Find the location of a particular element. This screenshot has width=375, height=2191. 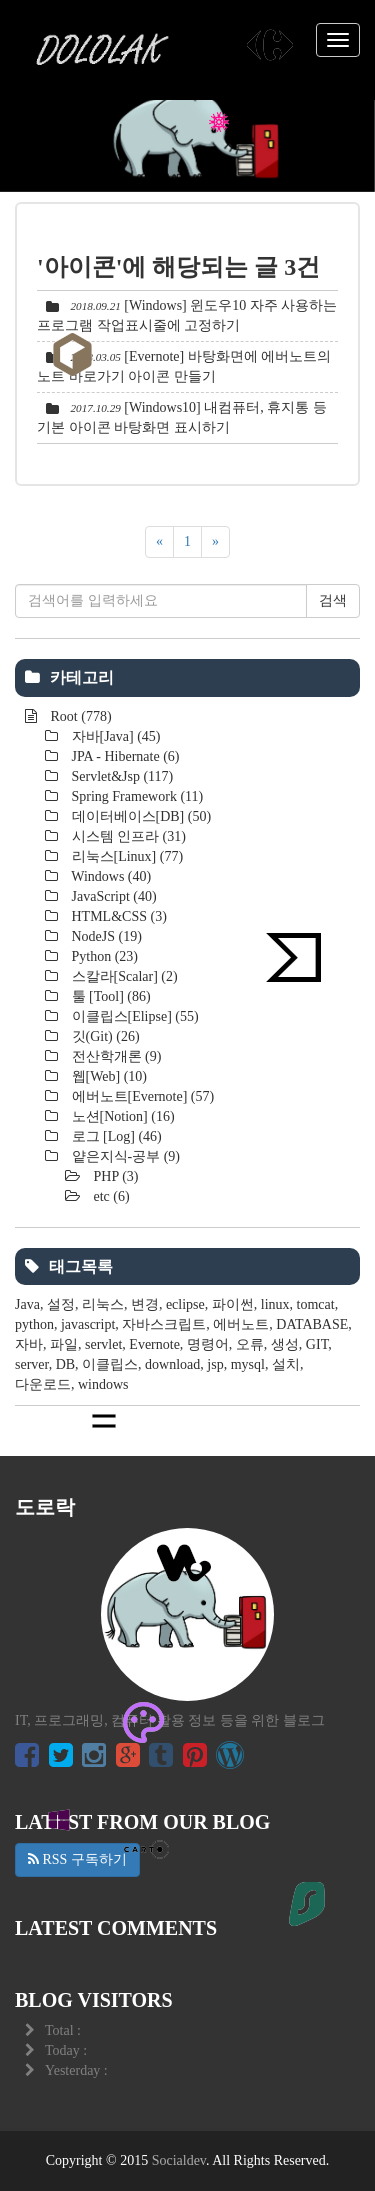

indicates equality or balance between values is located at coordinates (104, 1421).